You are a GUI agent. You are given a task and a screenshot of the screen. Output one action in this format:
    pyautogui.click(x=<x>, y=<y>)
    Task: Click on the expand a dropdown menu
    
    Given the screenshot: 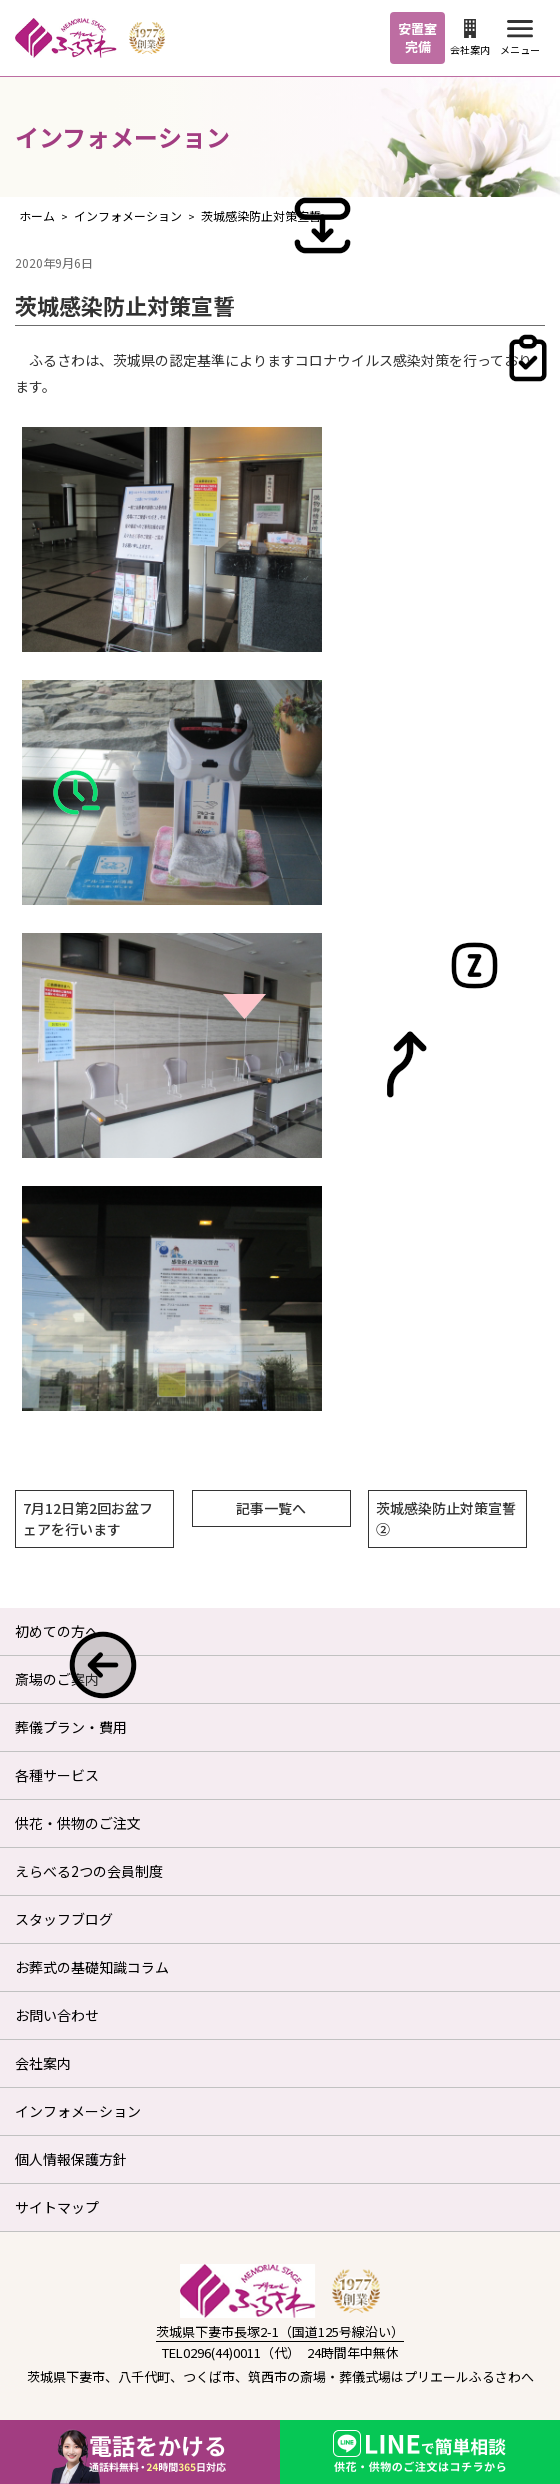 What is the action you would take?
    pyautogui.click(x=244, y=1006)
    